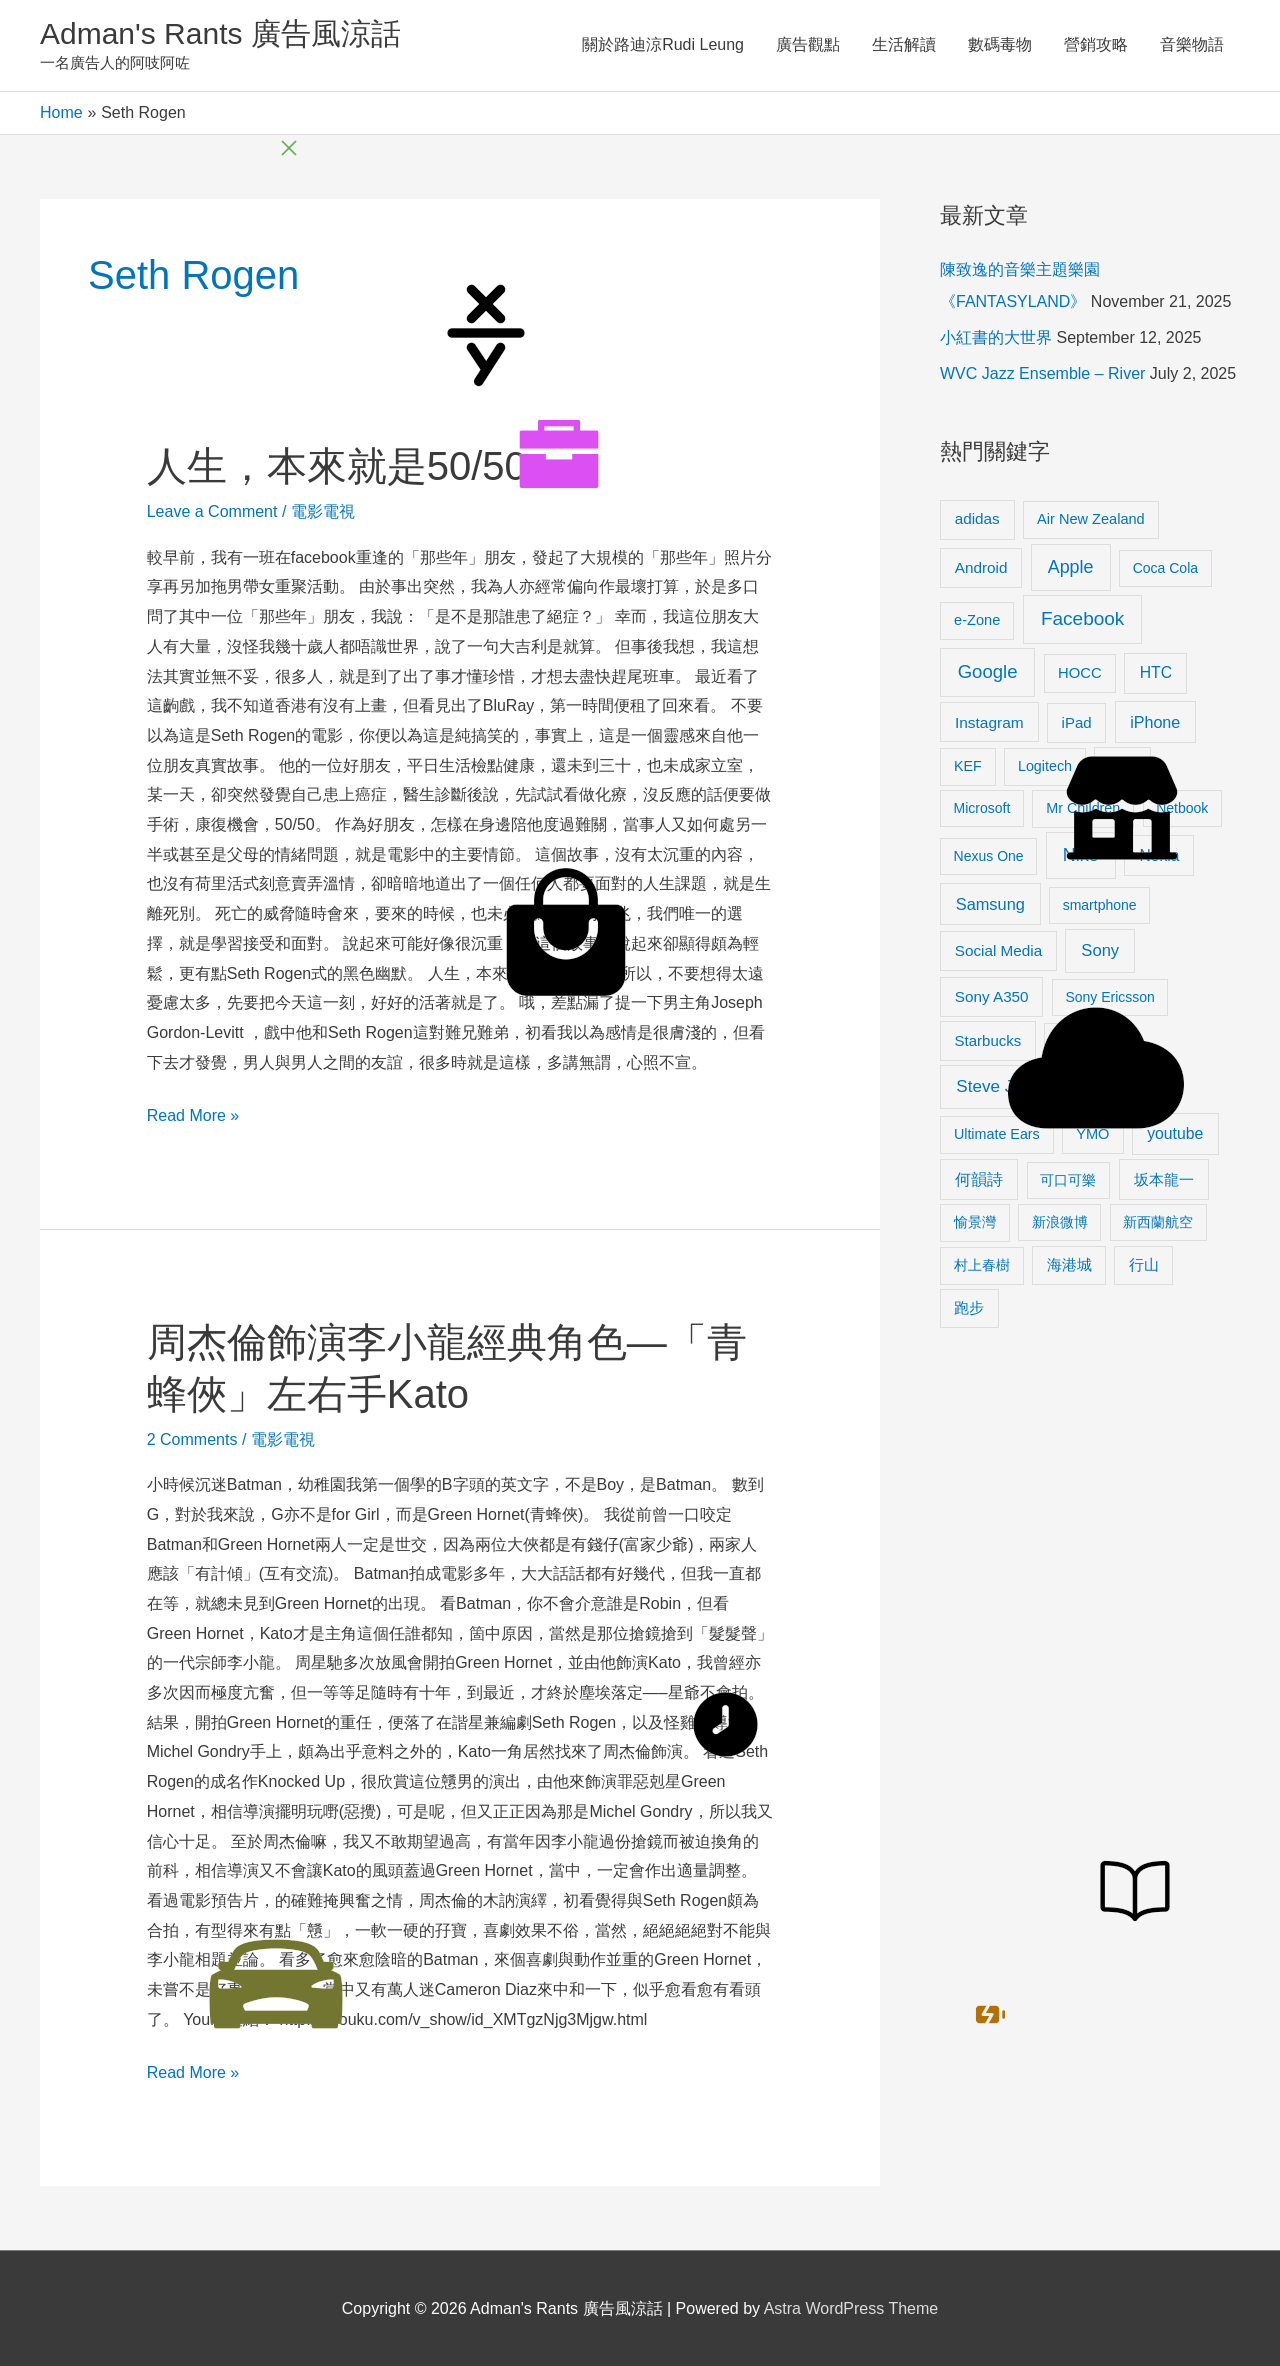 This screenshot has height=2366, width=1280. I want to click on indicates cloudy weather conditions, so click(1096, 1068).